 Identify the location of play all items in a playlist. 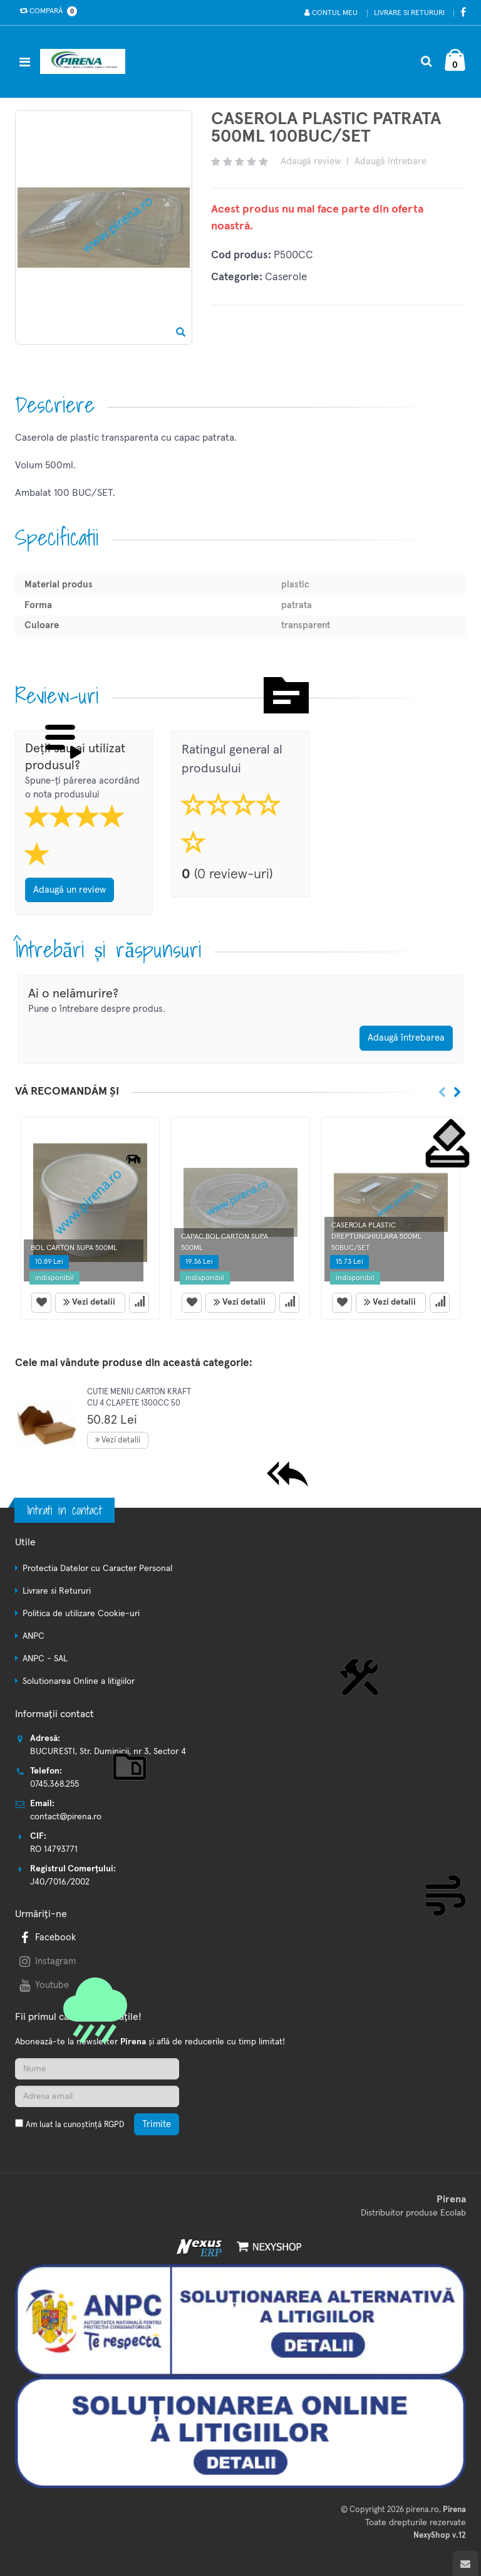
(65, 740).